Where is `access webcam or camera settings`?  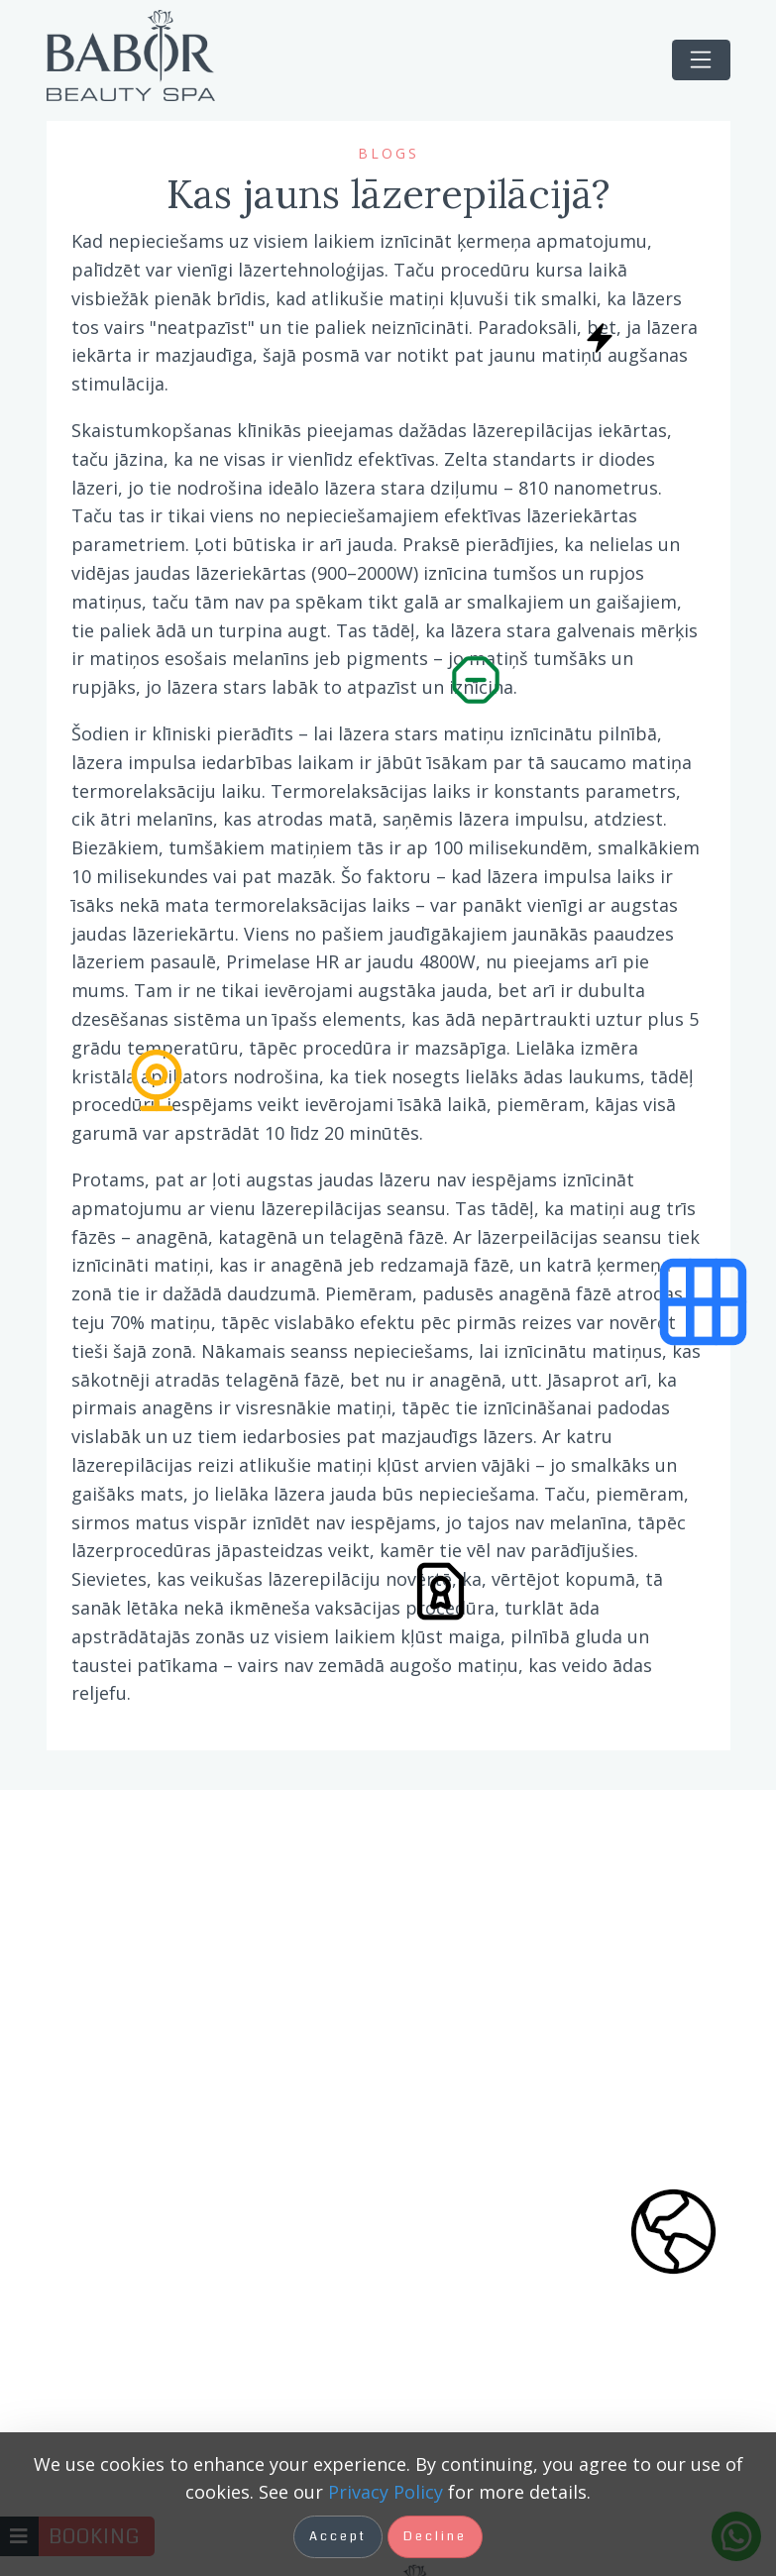 access webcam or camera settings is located at coordinates (157, 1080).